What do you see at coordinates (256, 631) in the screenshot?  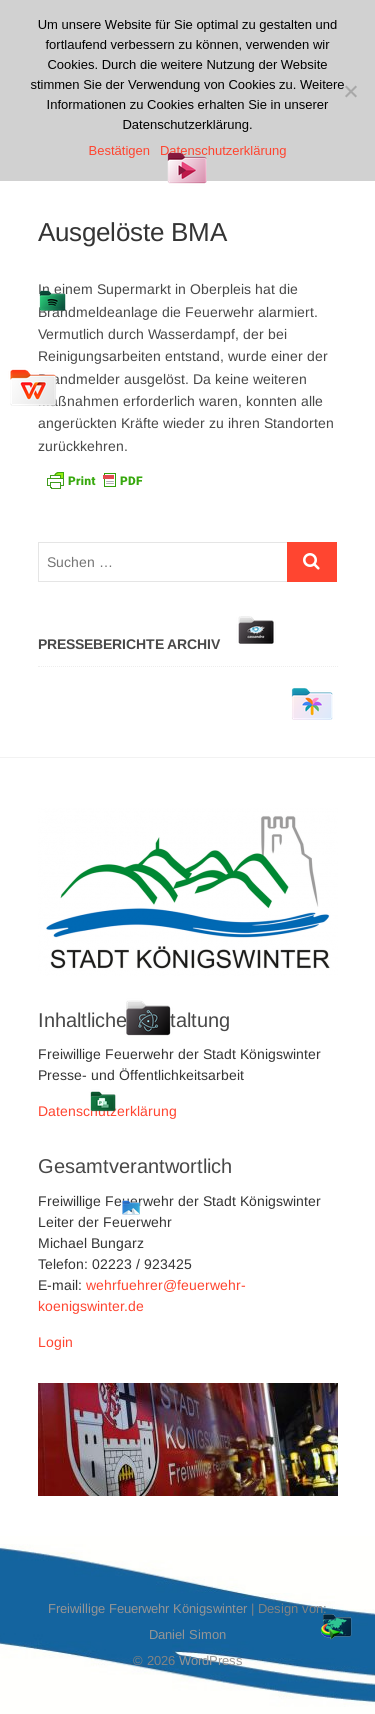 I see `open Cassandra database project folder` at bounding box center [256, 631].